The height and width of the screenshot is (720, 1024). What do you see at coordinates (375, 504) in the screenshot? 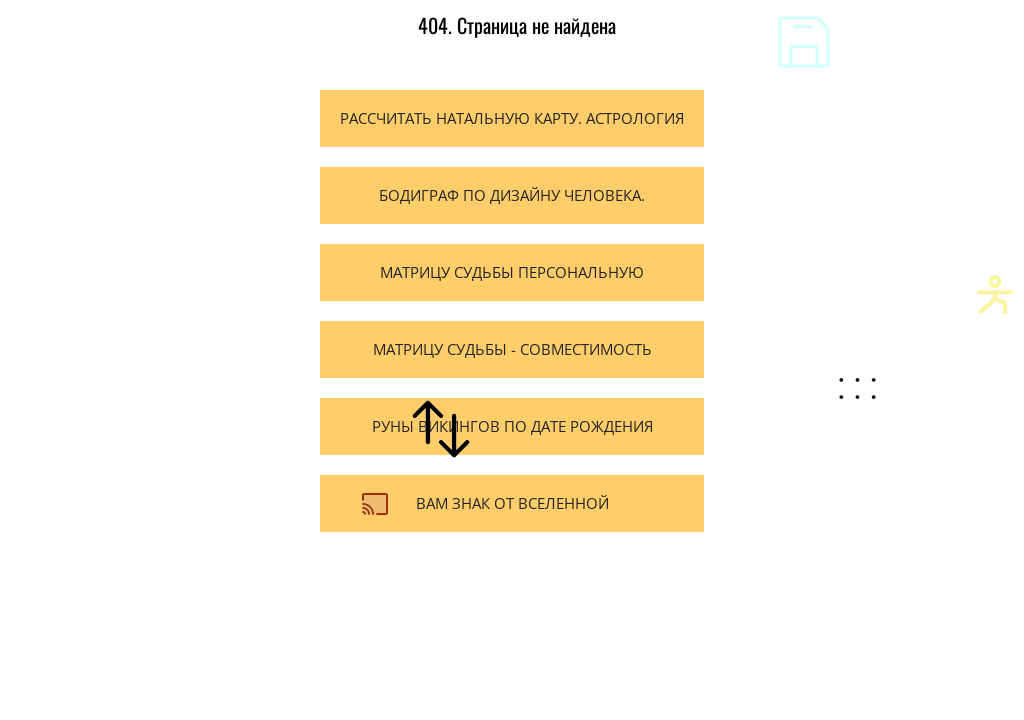
I see `cast your screen to another device` at bounding box center [375, 504].